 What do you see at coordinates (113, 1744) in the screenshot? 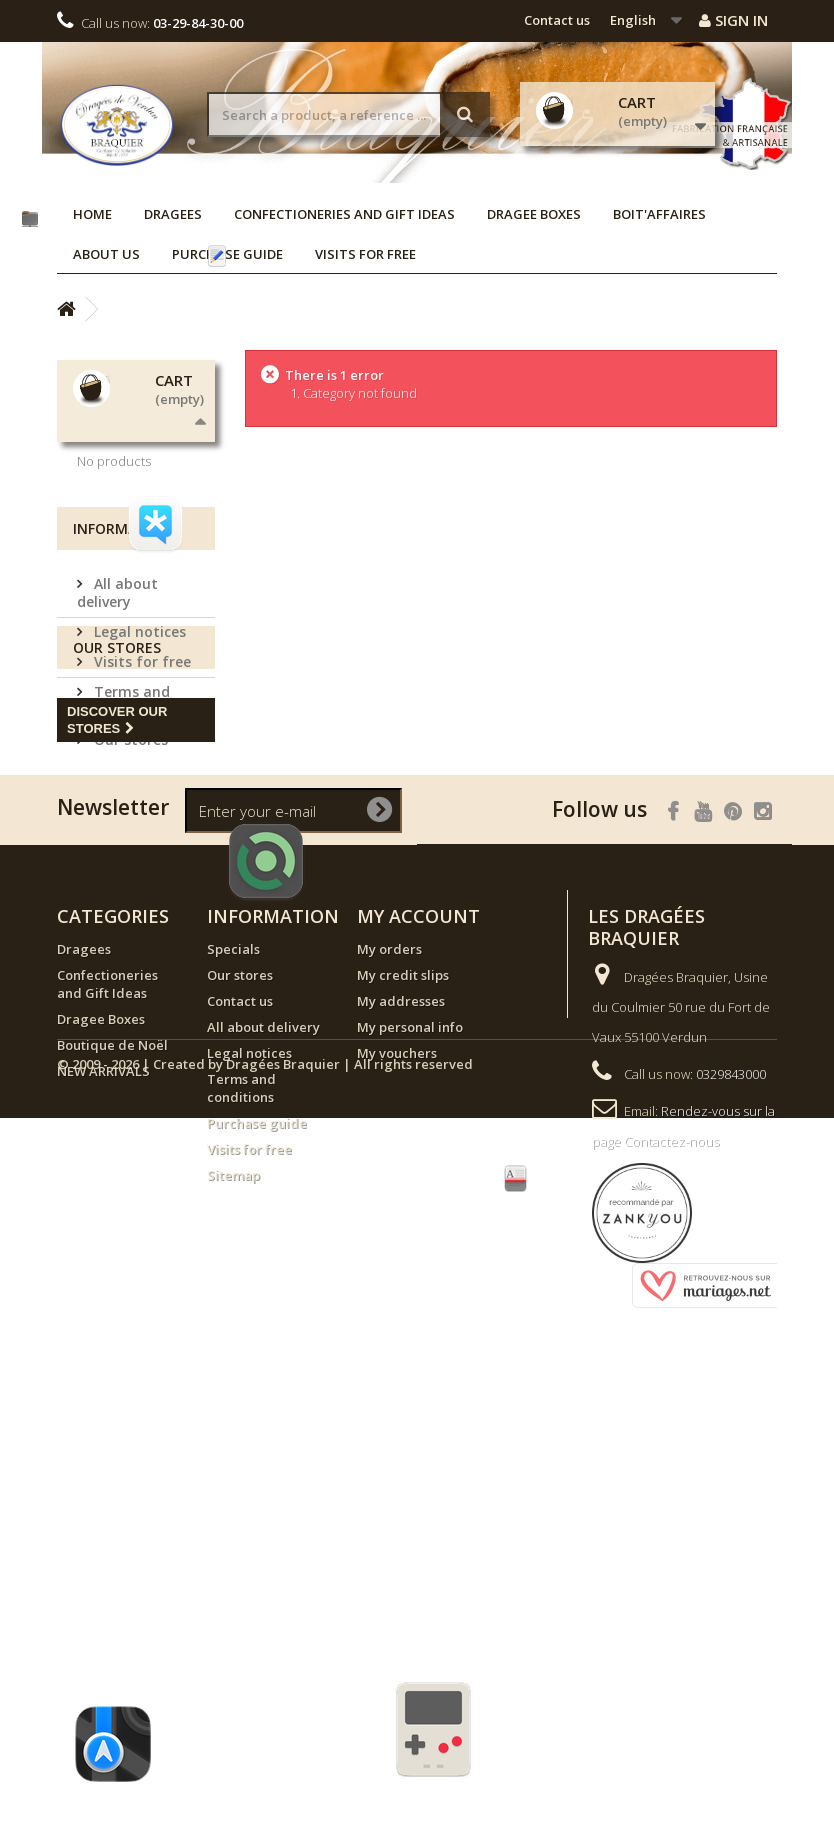
I see `open apple maps` at bounding box center [113, 1744].